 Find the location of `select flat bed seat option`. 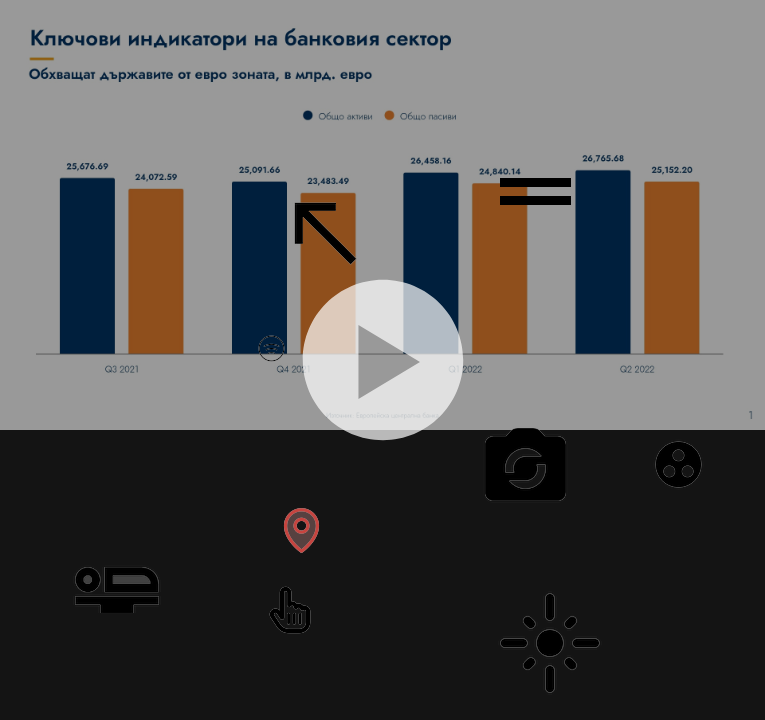

select flat bed seat option is located at coordinates (117, 588).